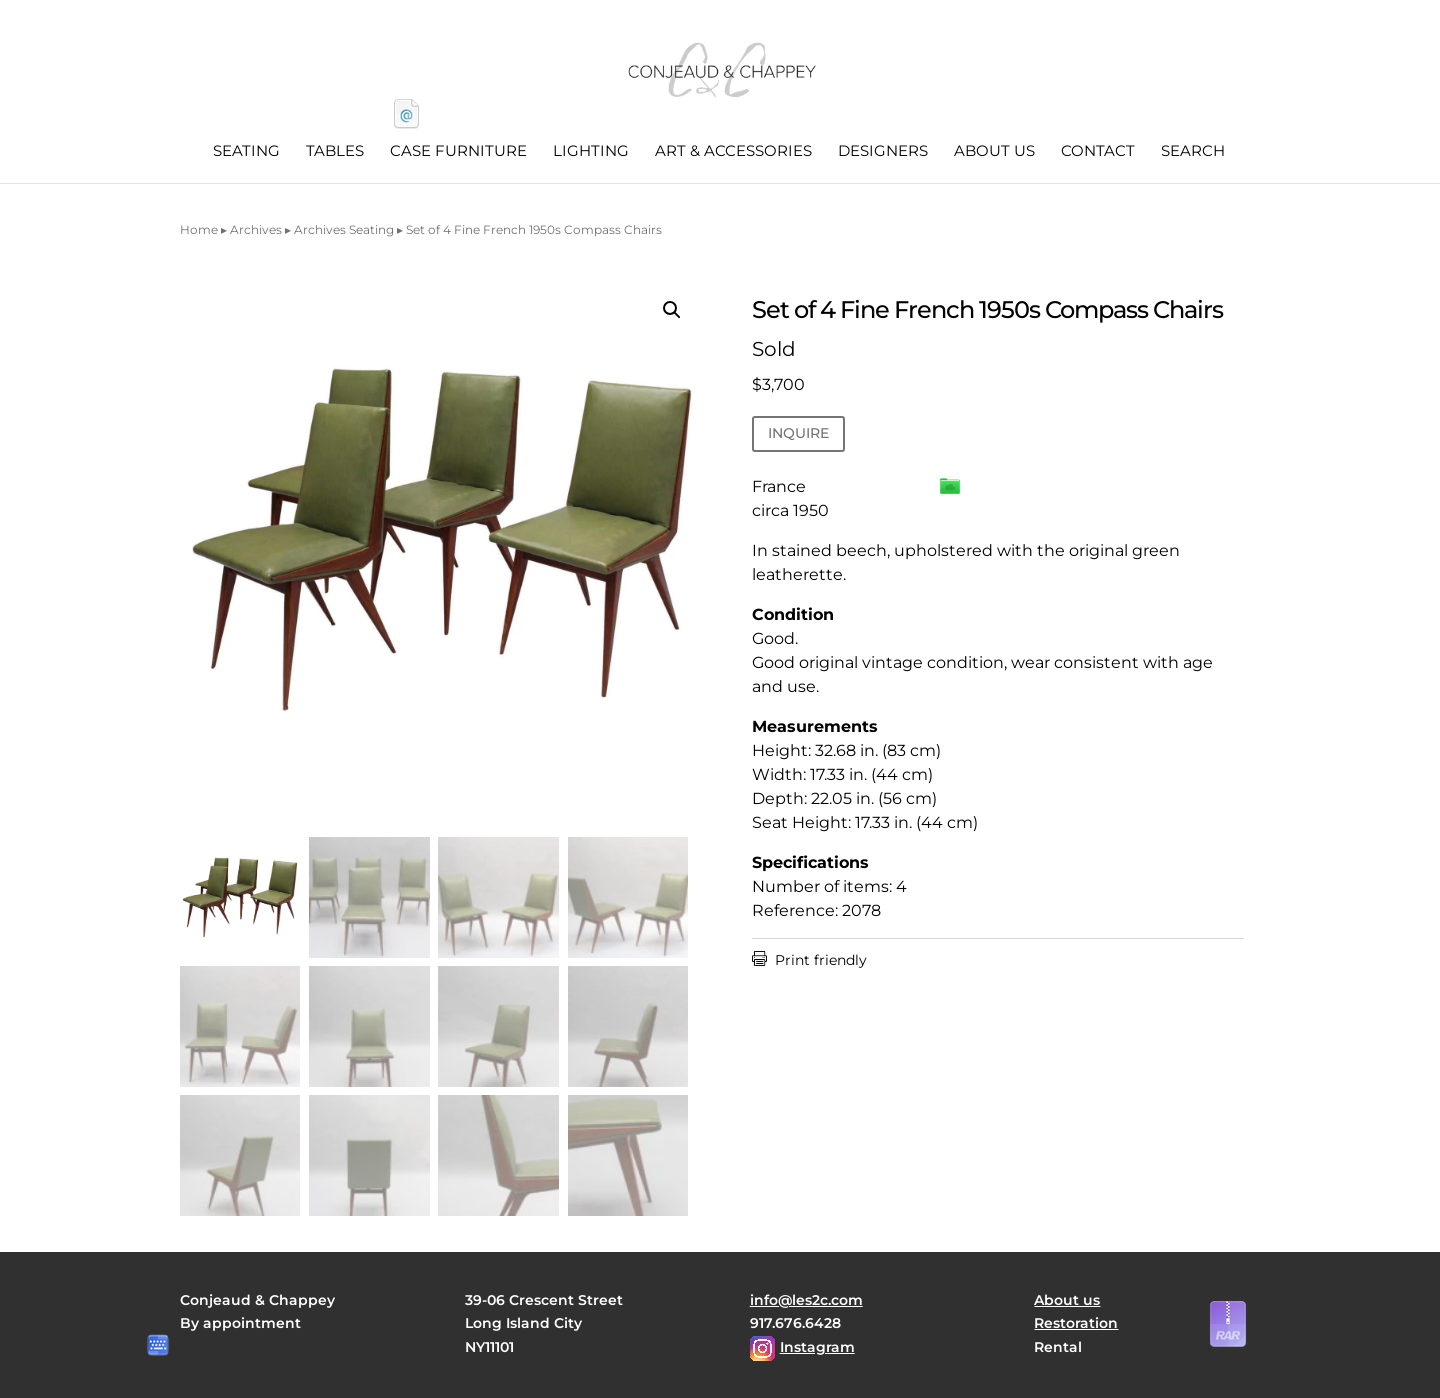 This screenshot has width=1440, height=1398. I want to click on access cloud-synced files and folders, so click(950, 486).